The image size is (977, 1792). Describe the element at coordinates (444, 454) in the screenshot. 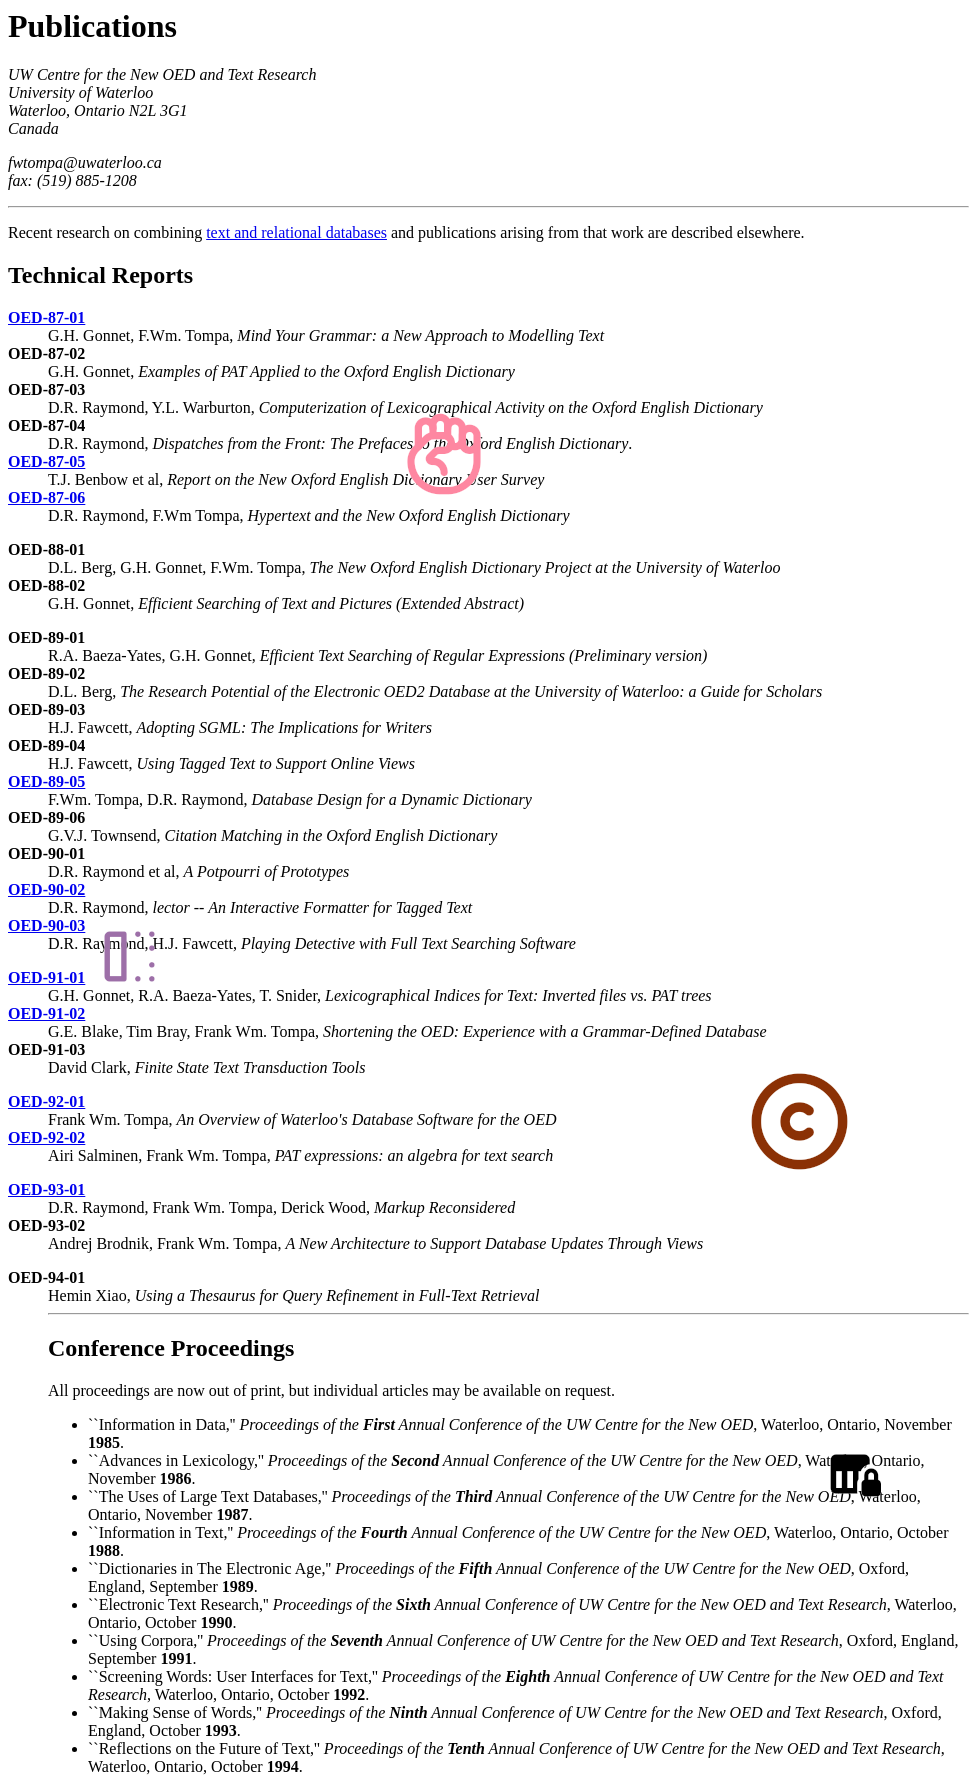

I see `indicate solidarity or support` at that location.